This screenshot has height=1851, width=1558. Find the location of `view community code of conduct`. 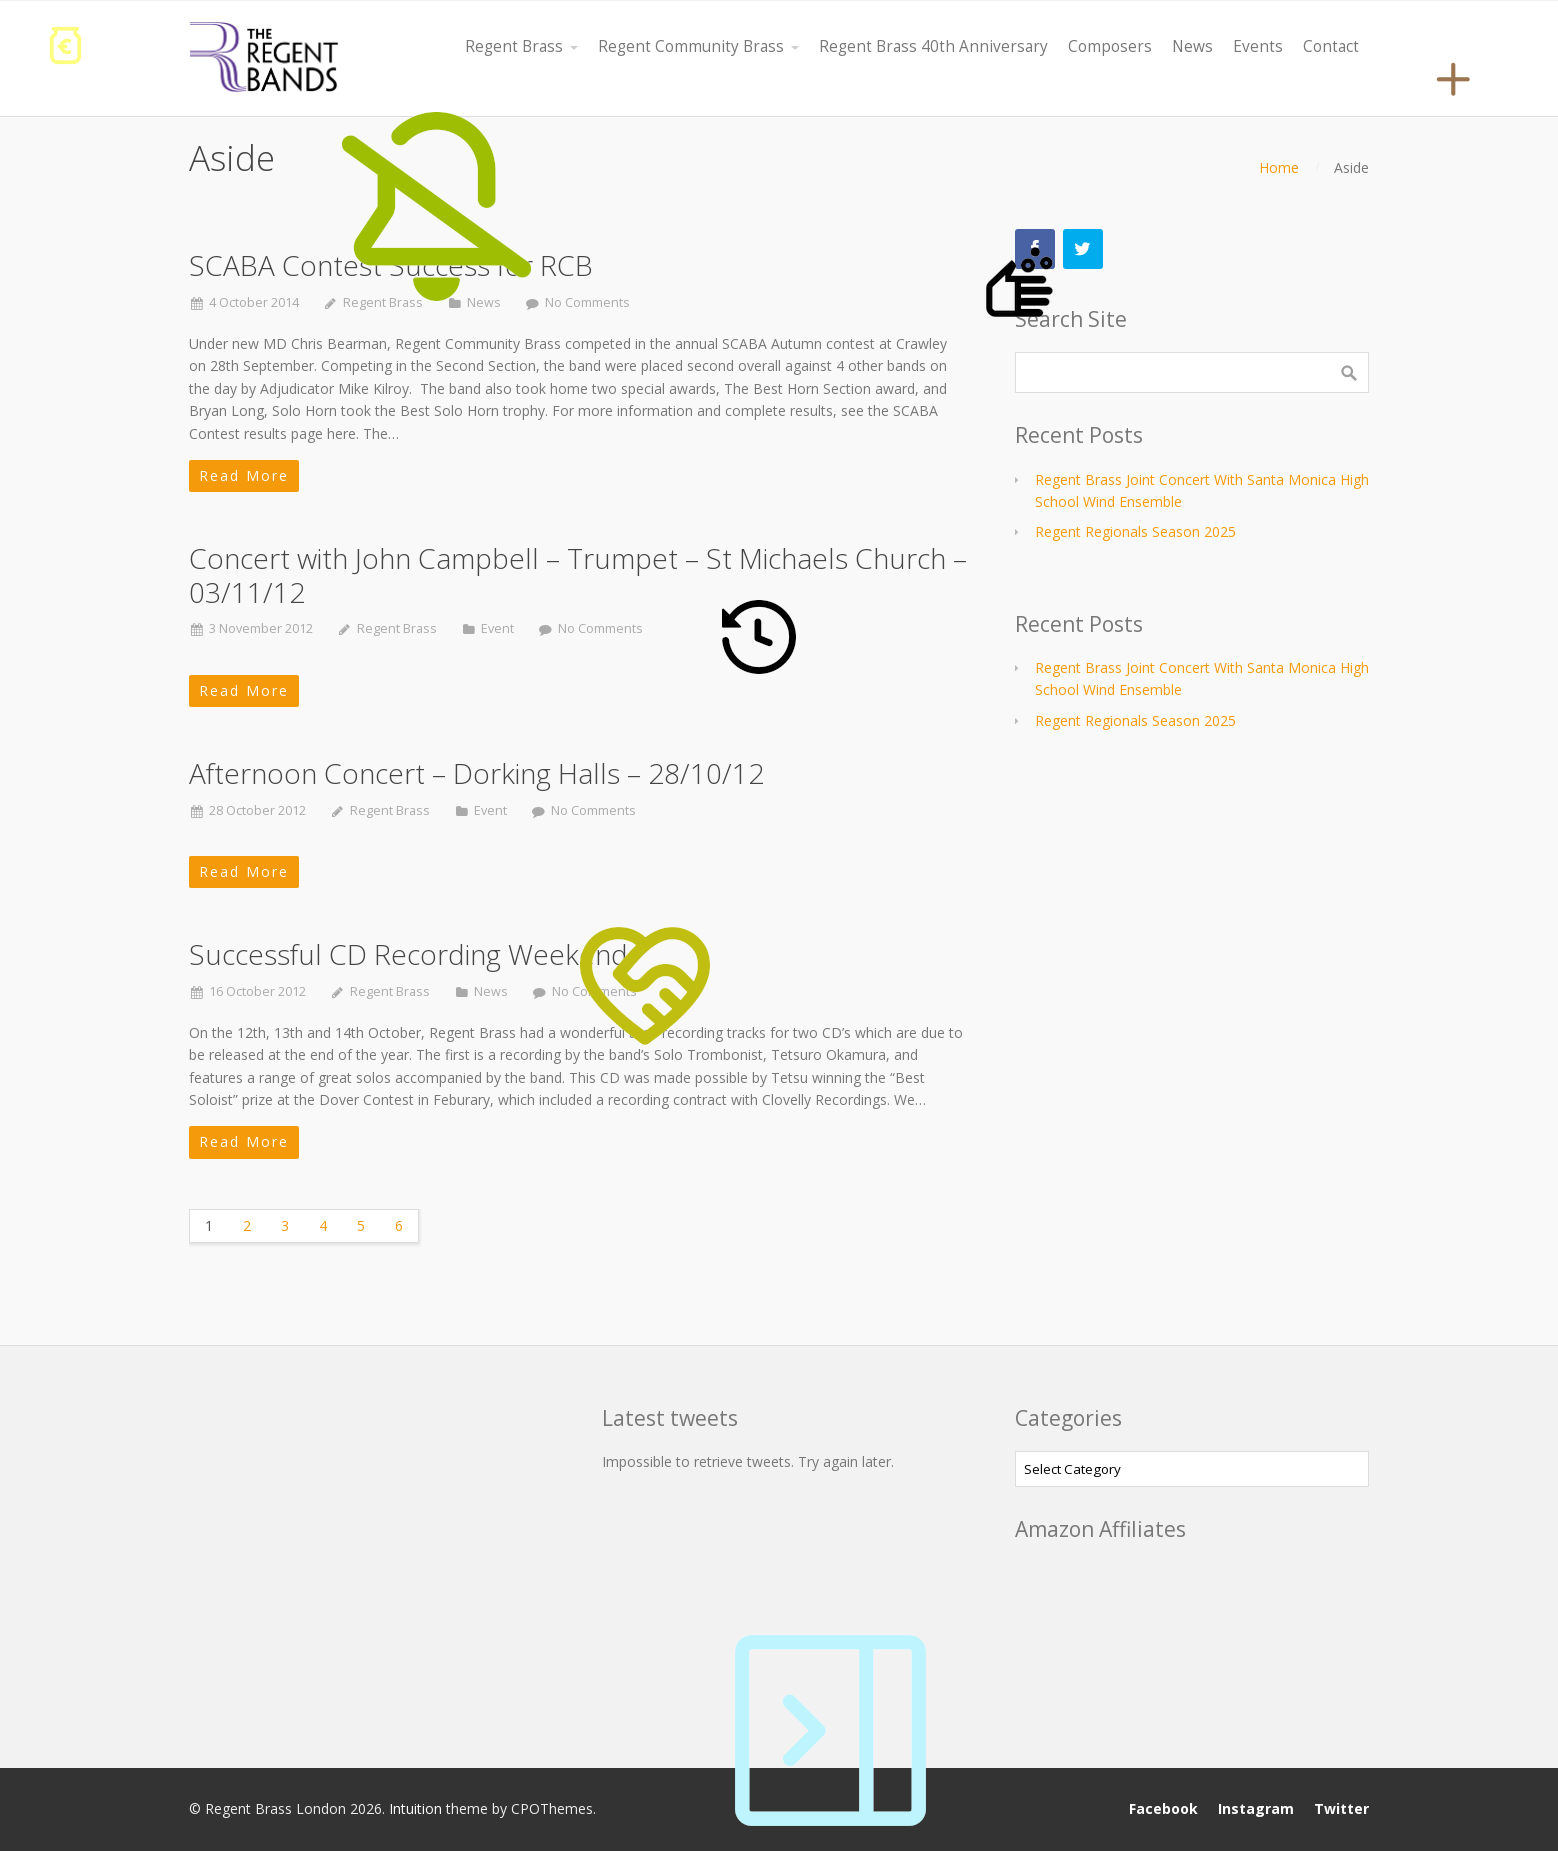

view community code of conduct is located at coordinates (645, 984).